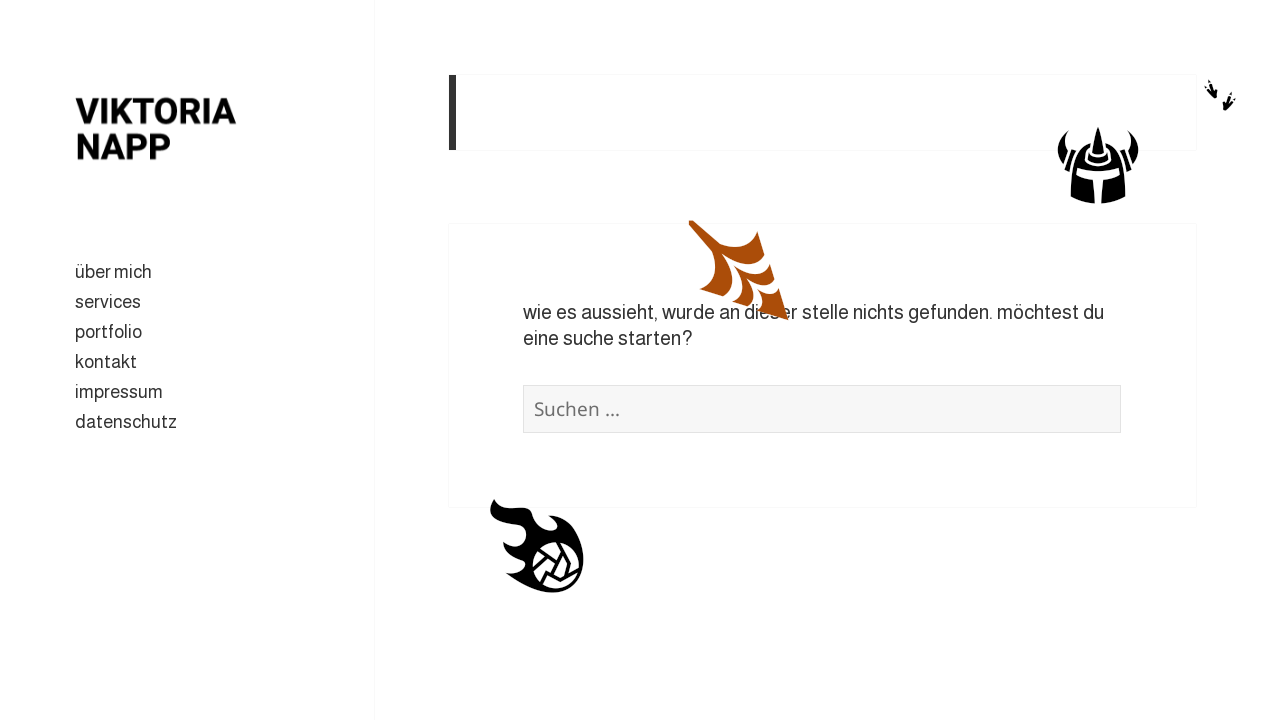  Describe the element at coordinates (739, 271) in the screenshot. I see `launch projectile weapon in game` at that location.